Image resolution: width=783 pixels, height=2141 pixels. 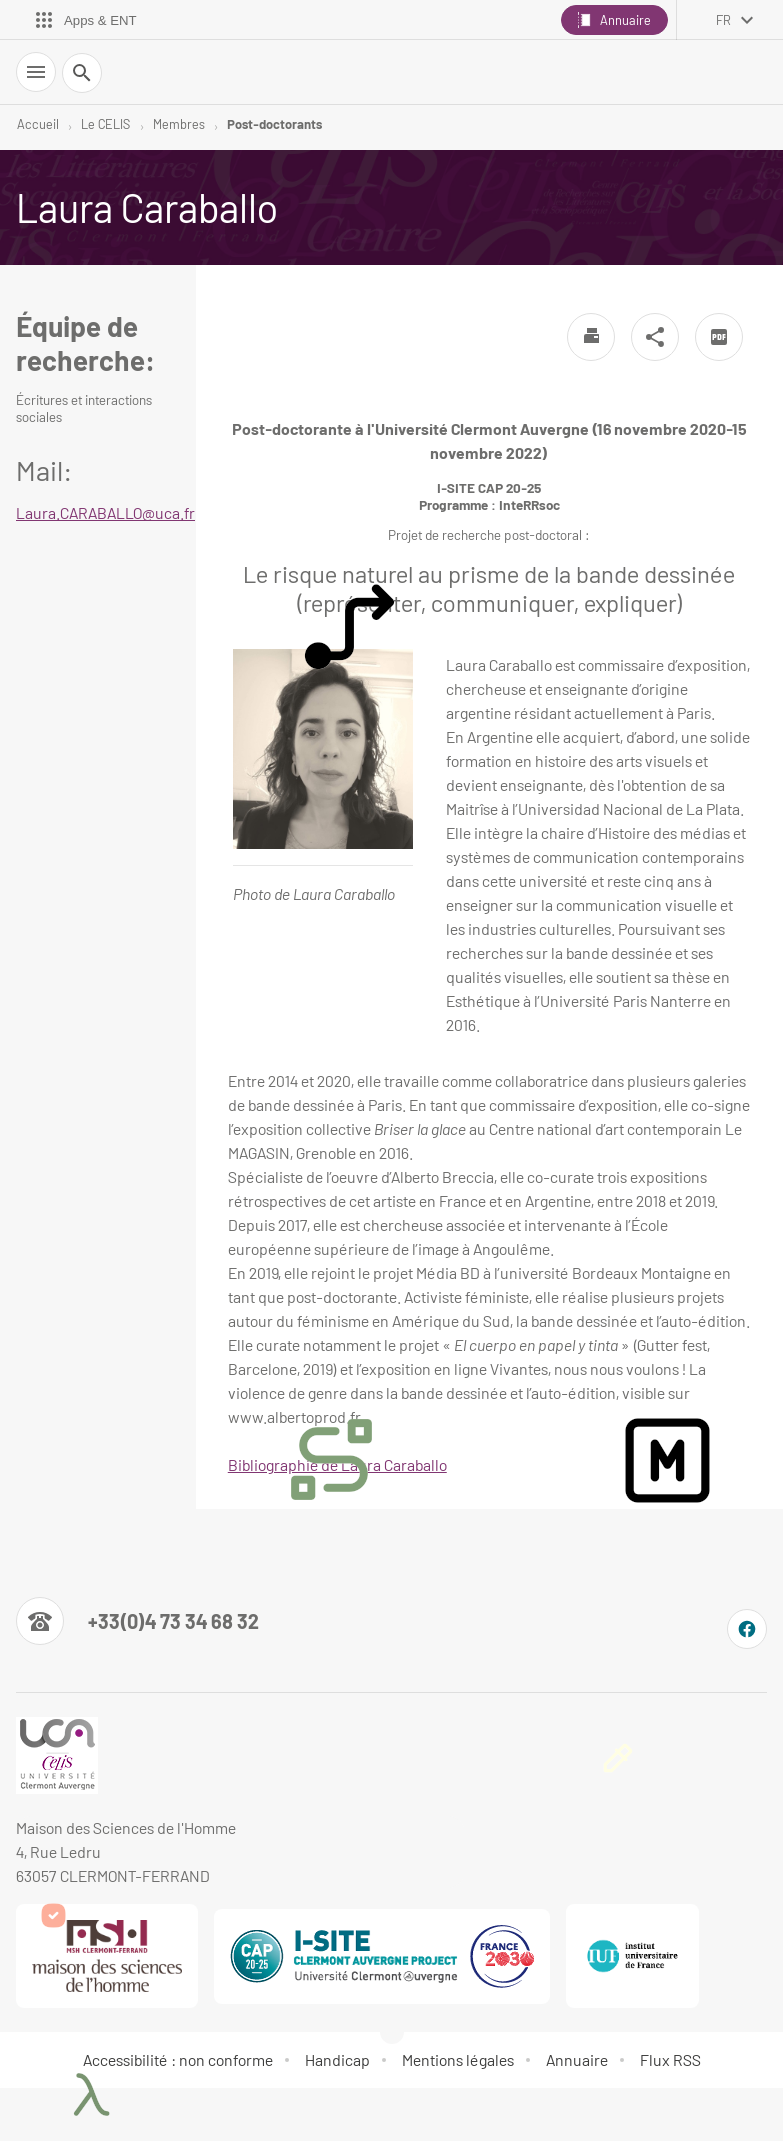 I want to click on select medium size option, so click(x=667, y=1460).